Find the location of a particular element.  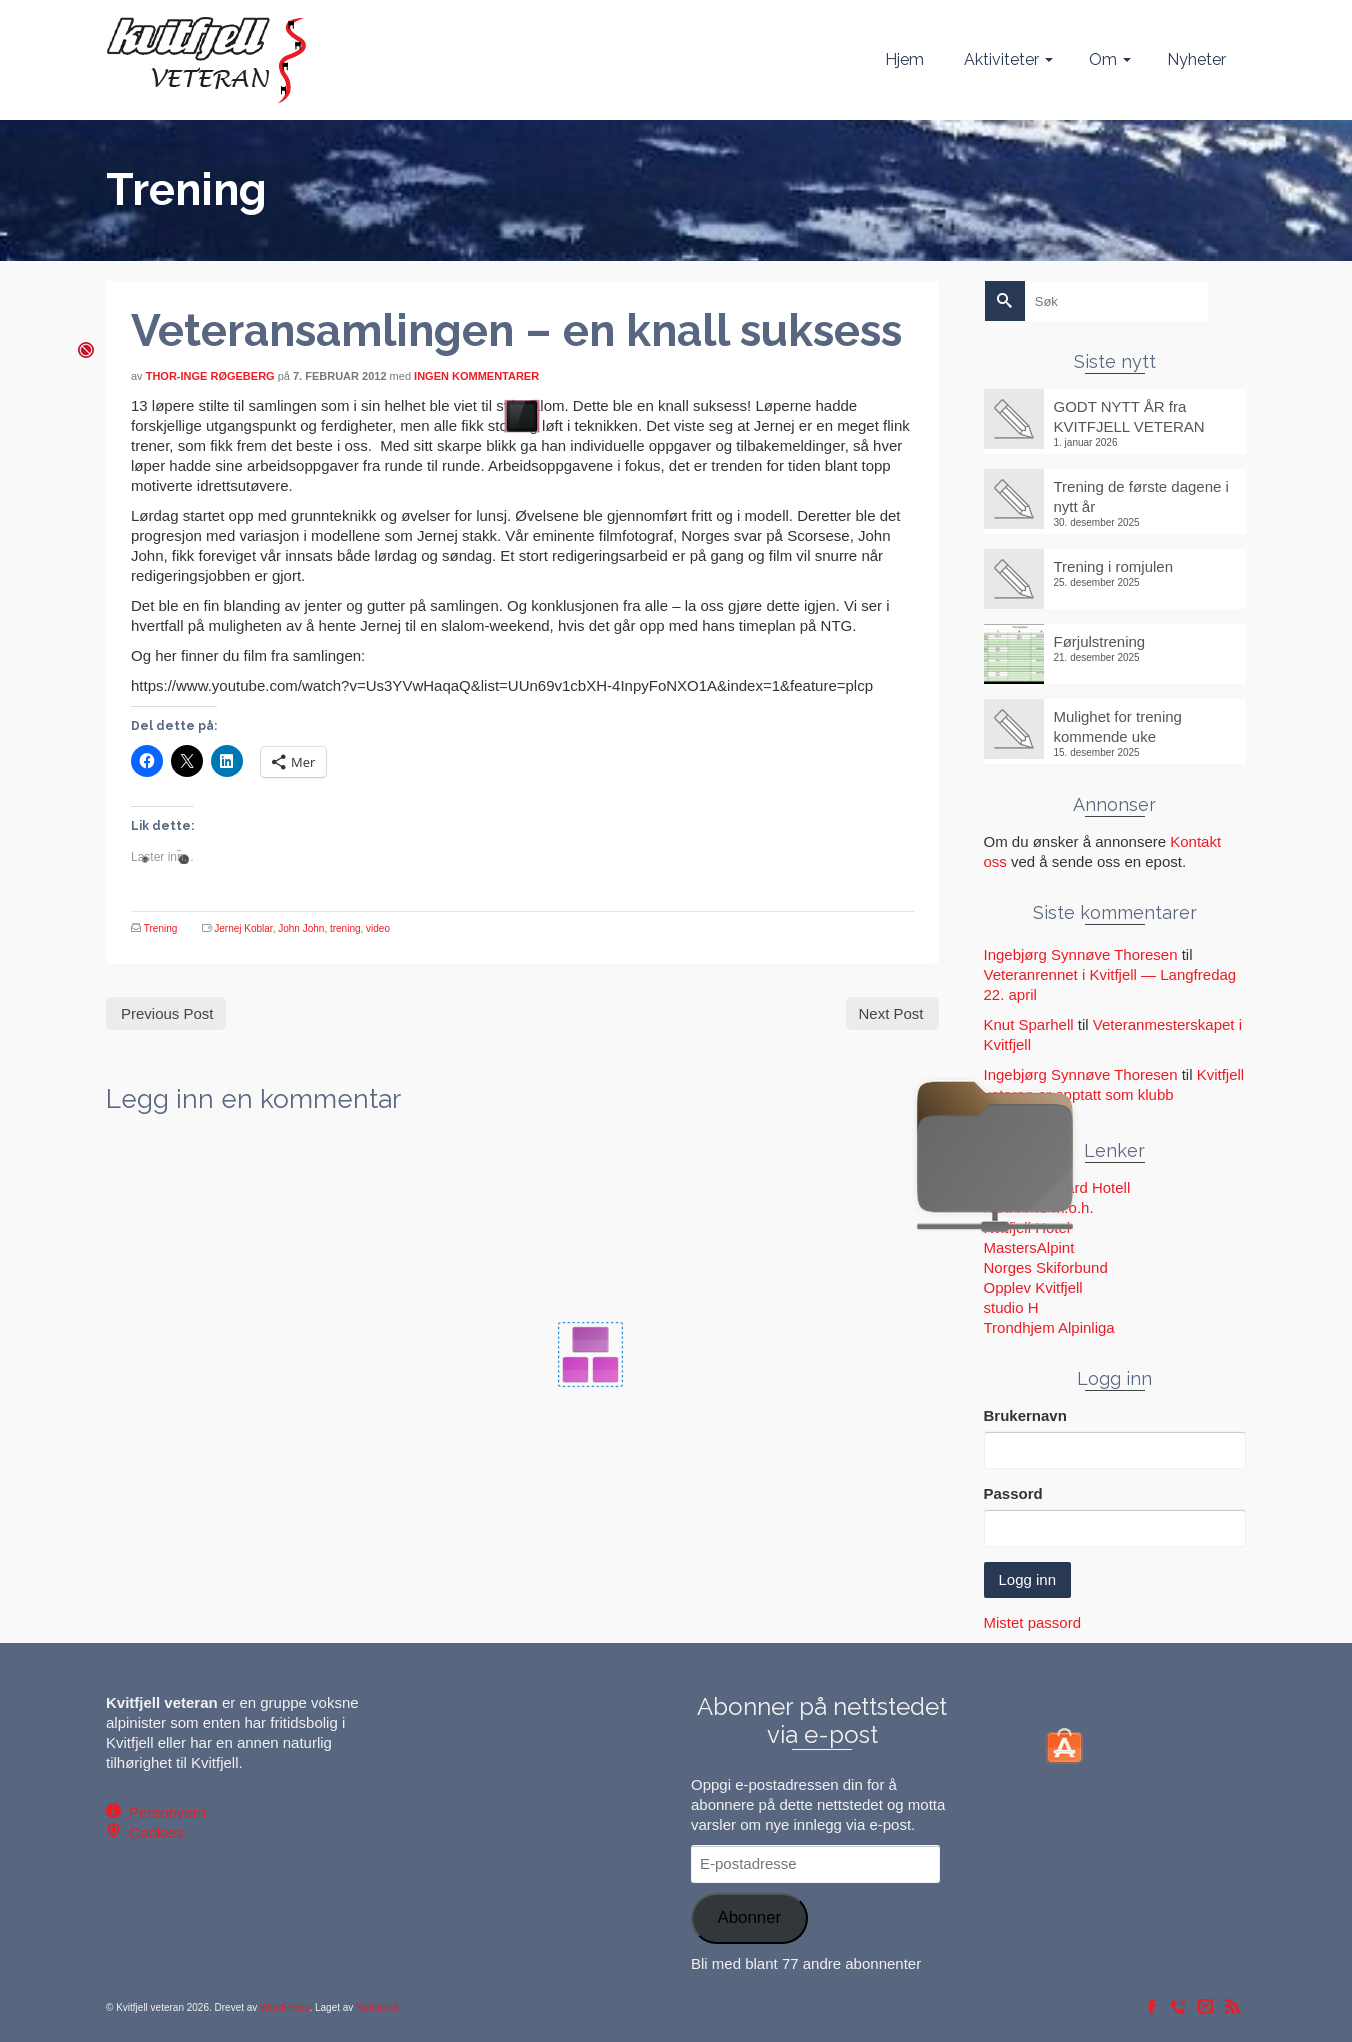

delete selected email message is located at coordinates (86, 350).